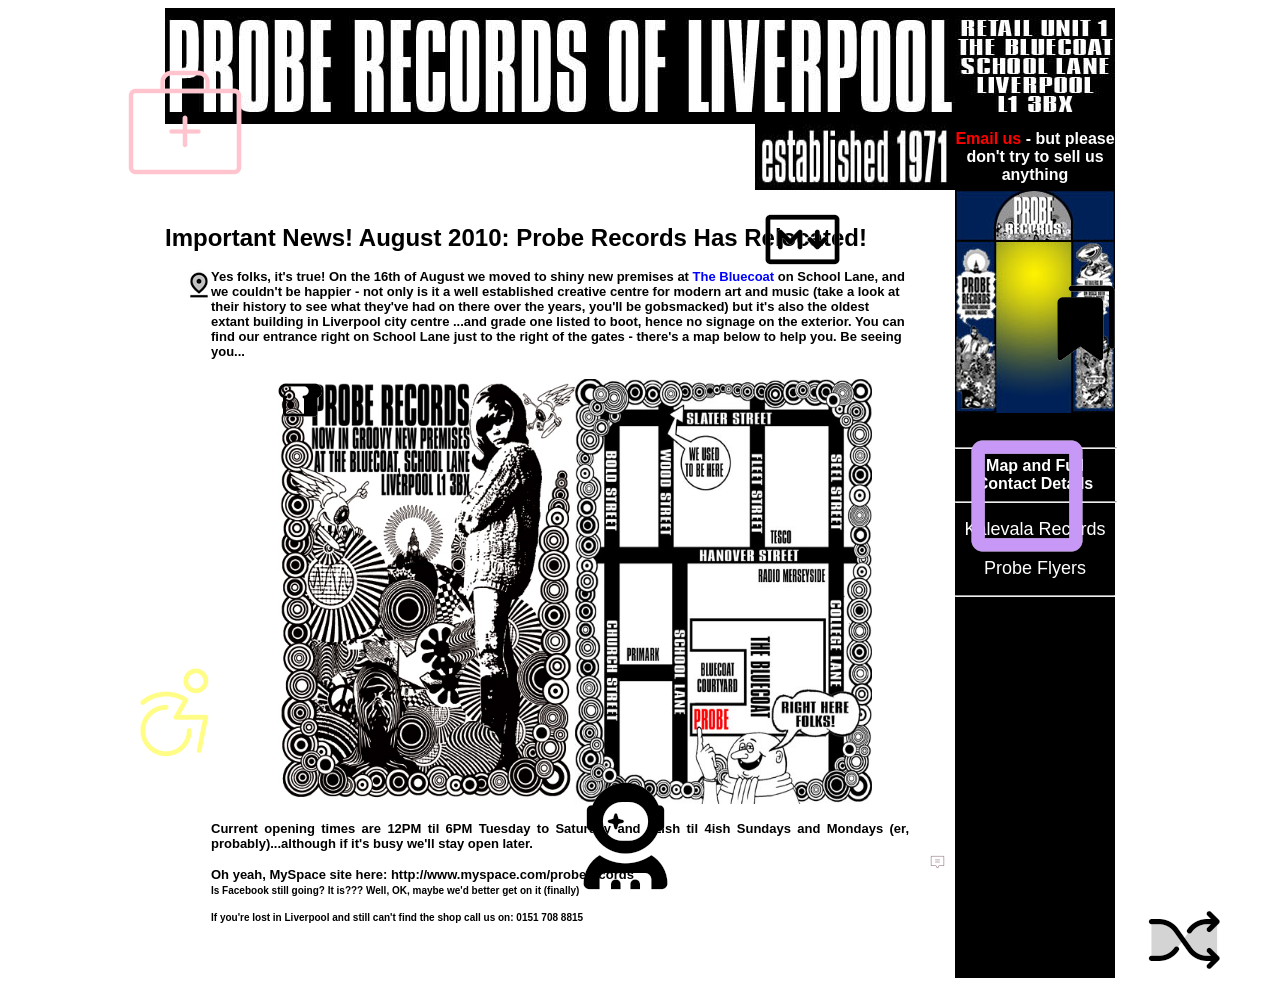  Describe the element at coordinates (1027, 496) in the screenshot. I see `stop media playback` at that location.